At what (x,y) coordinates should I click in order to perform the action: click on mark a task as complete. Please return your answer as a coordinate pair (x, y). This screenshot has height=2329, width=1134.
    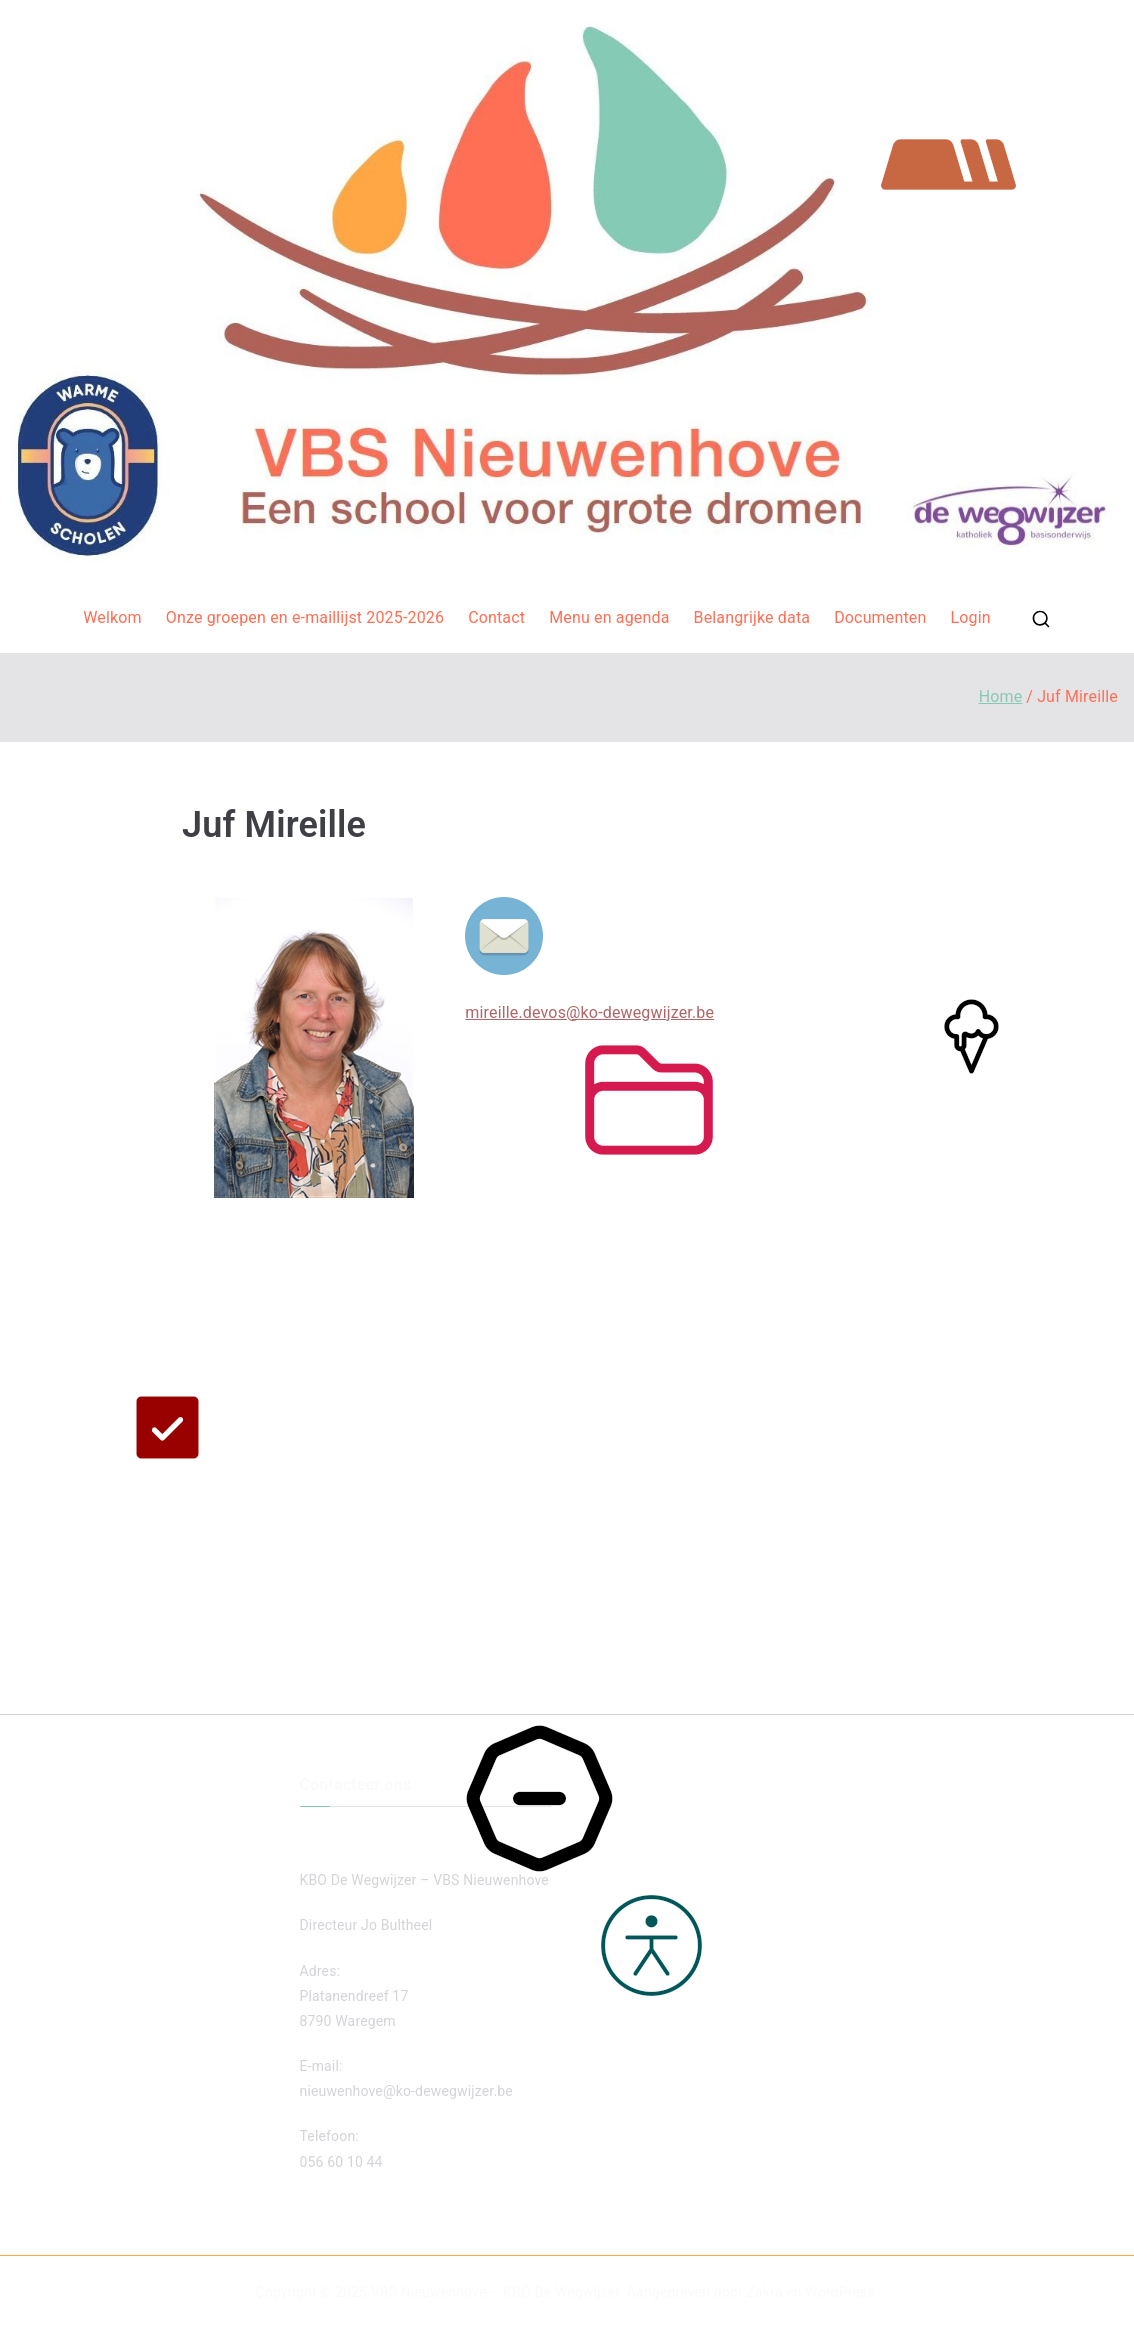
    Looking at the image, I should click on (167, 1427).